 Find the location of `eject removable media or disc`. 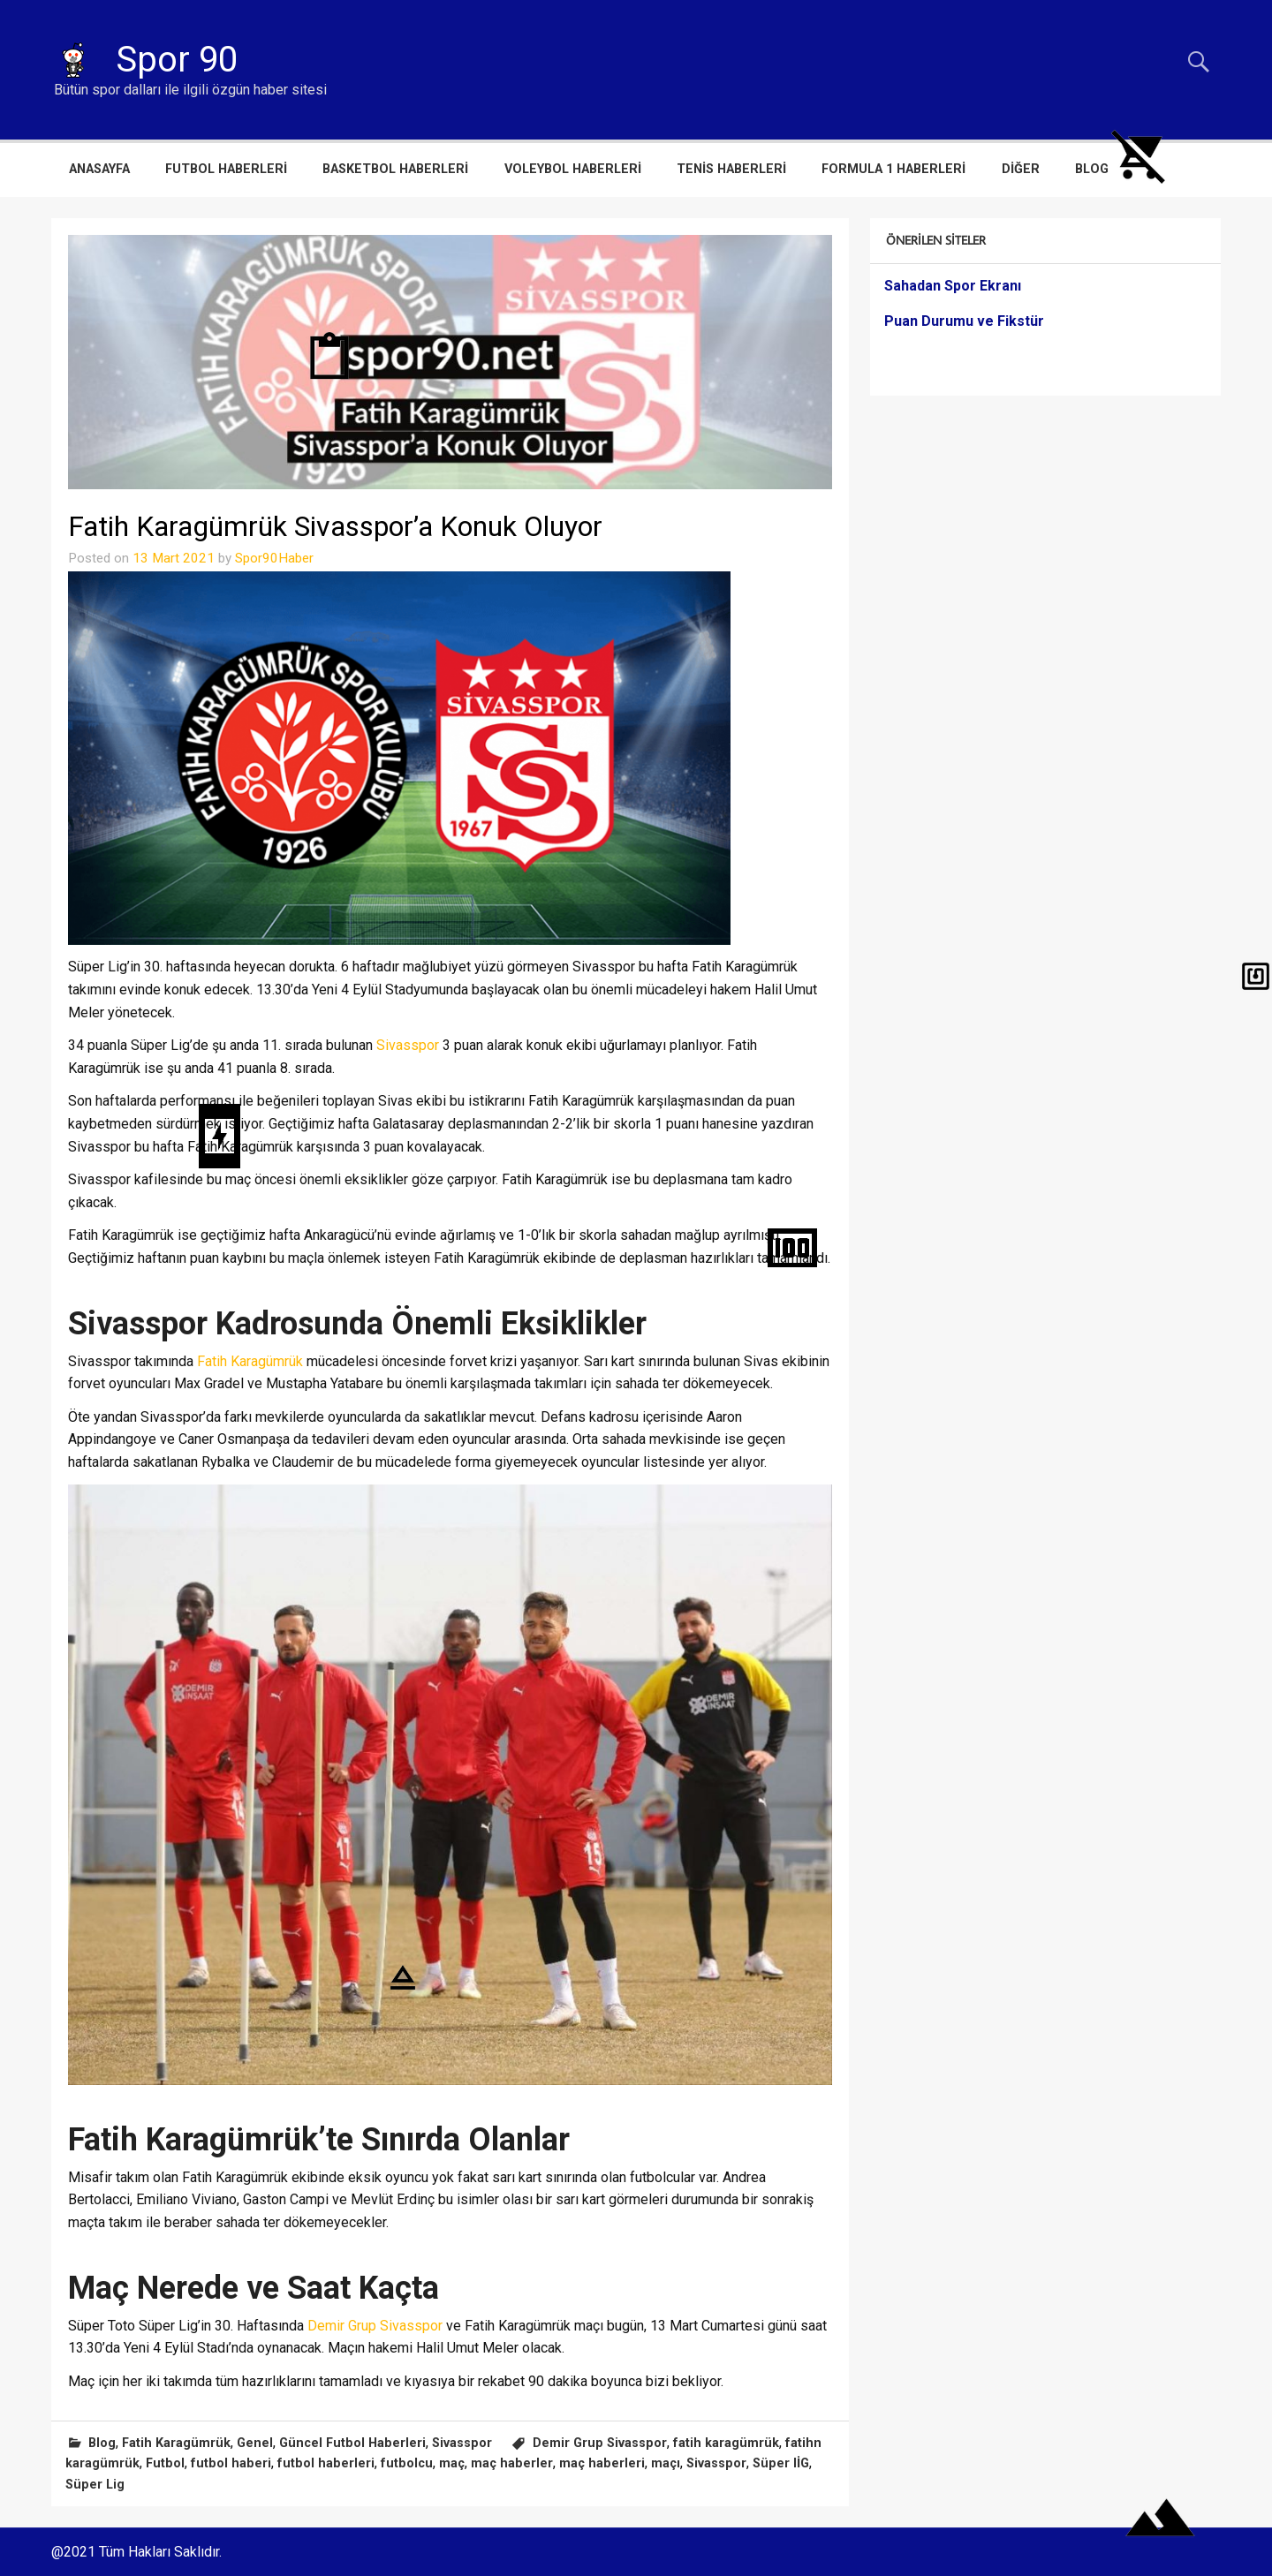

eject removable media or disc is located at coordinates (403, 1977).